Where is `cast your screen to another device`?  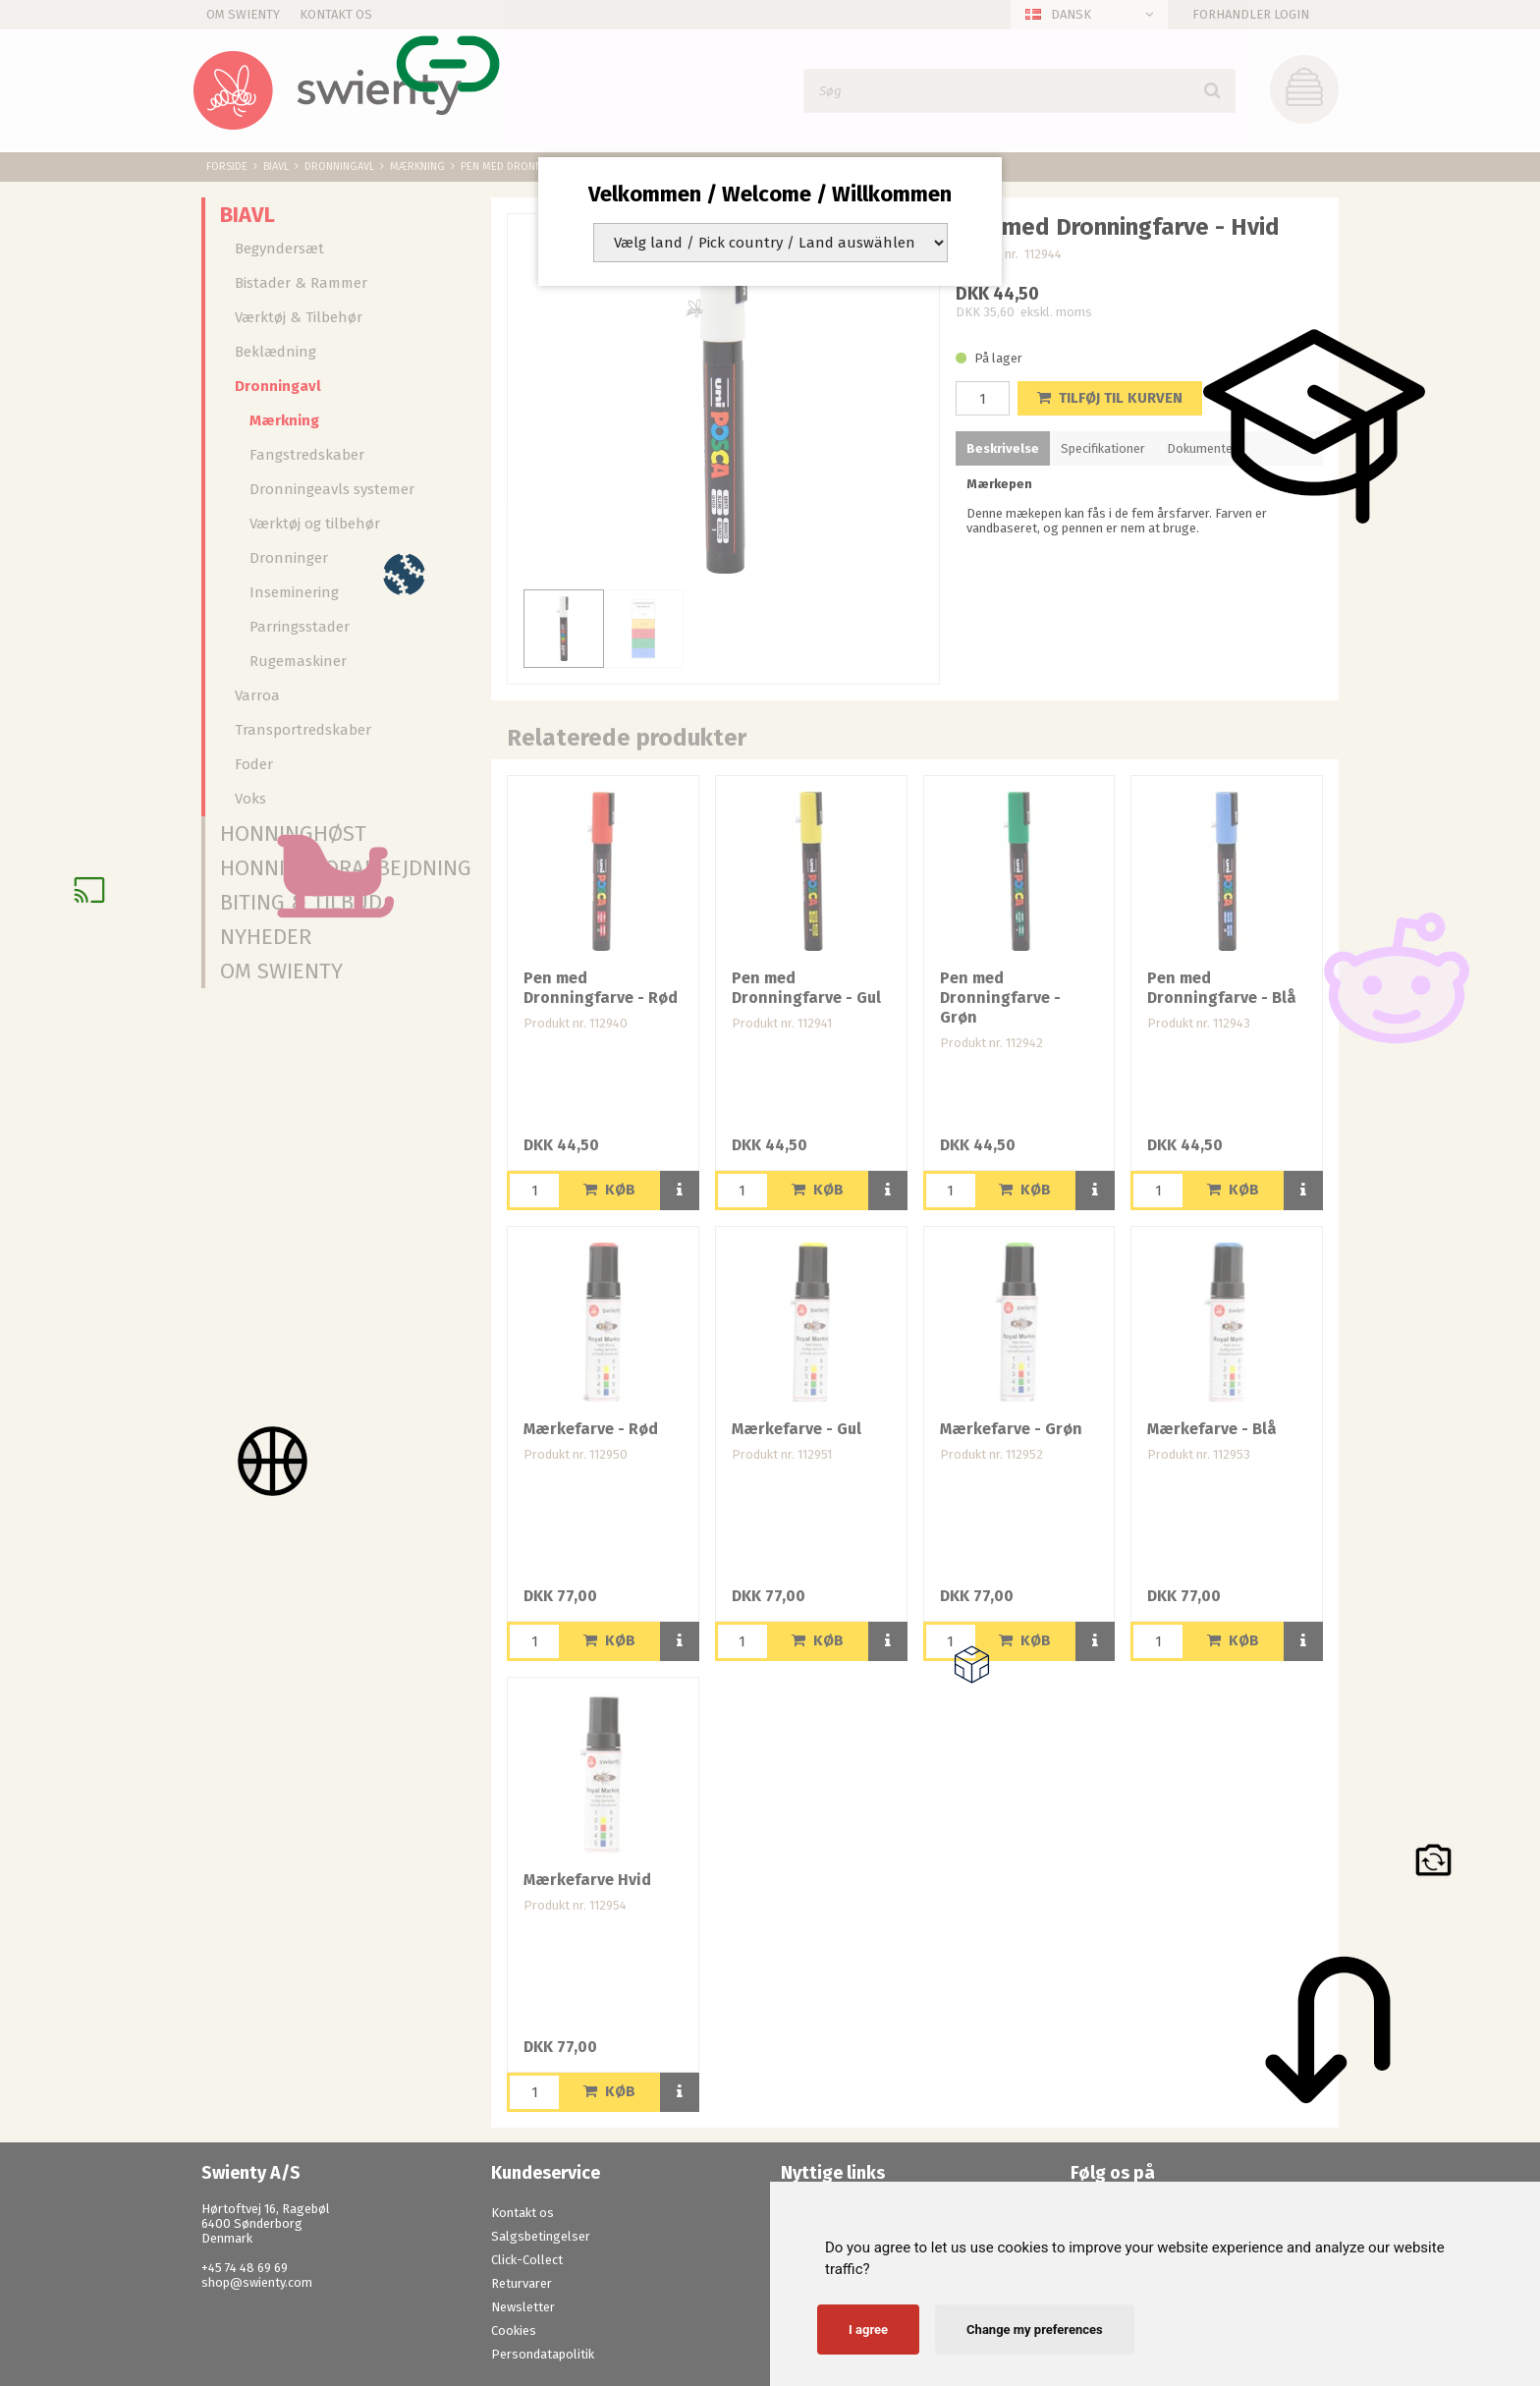
cast your screen to another device is located at coordinates (89, 890).